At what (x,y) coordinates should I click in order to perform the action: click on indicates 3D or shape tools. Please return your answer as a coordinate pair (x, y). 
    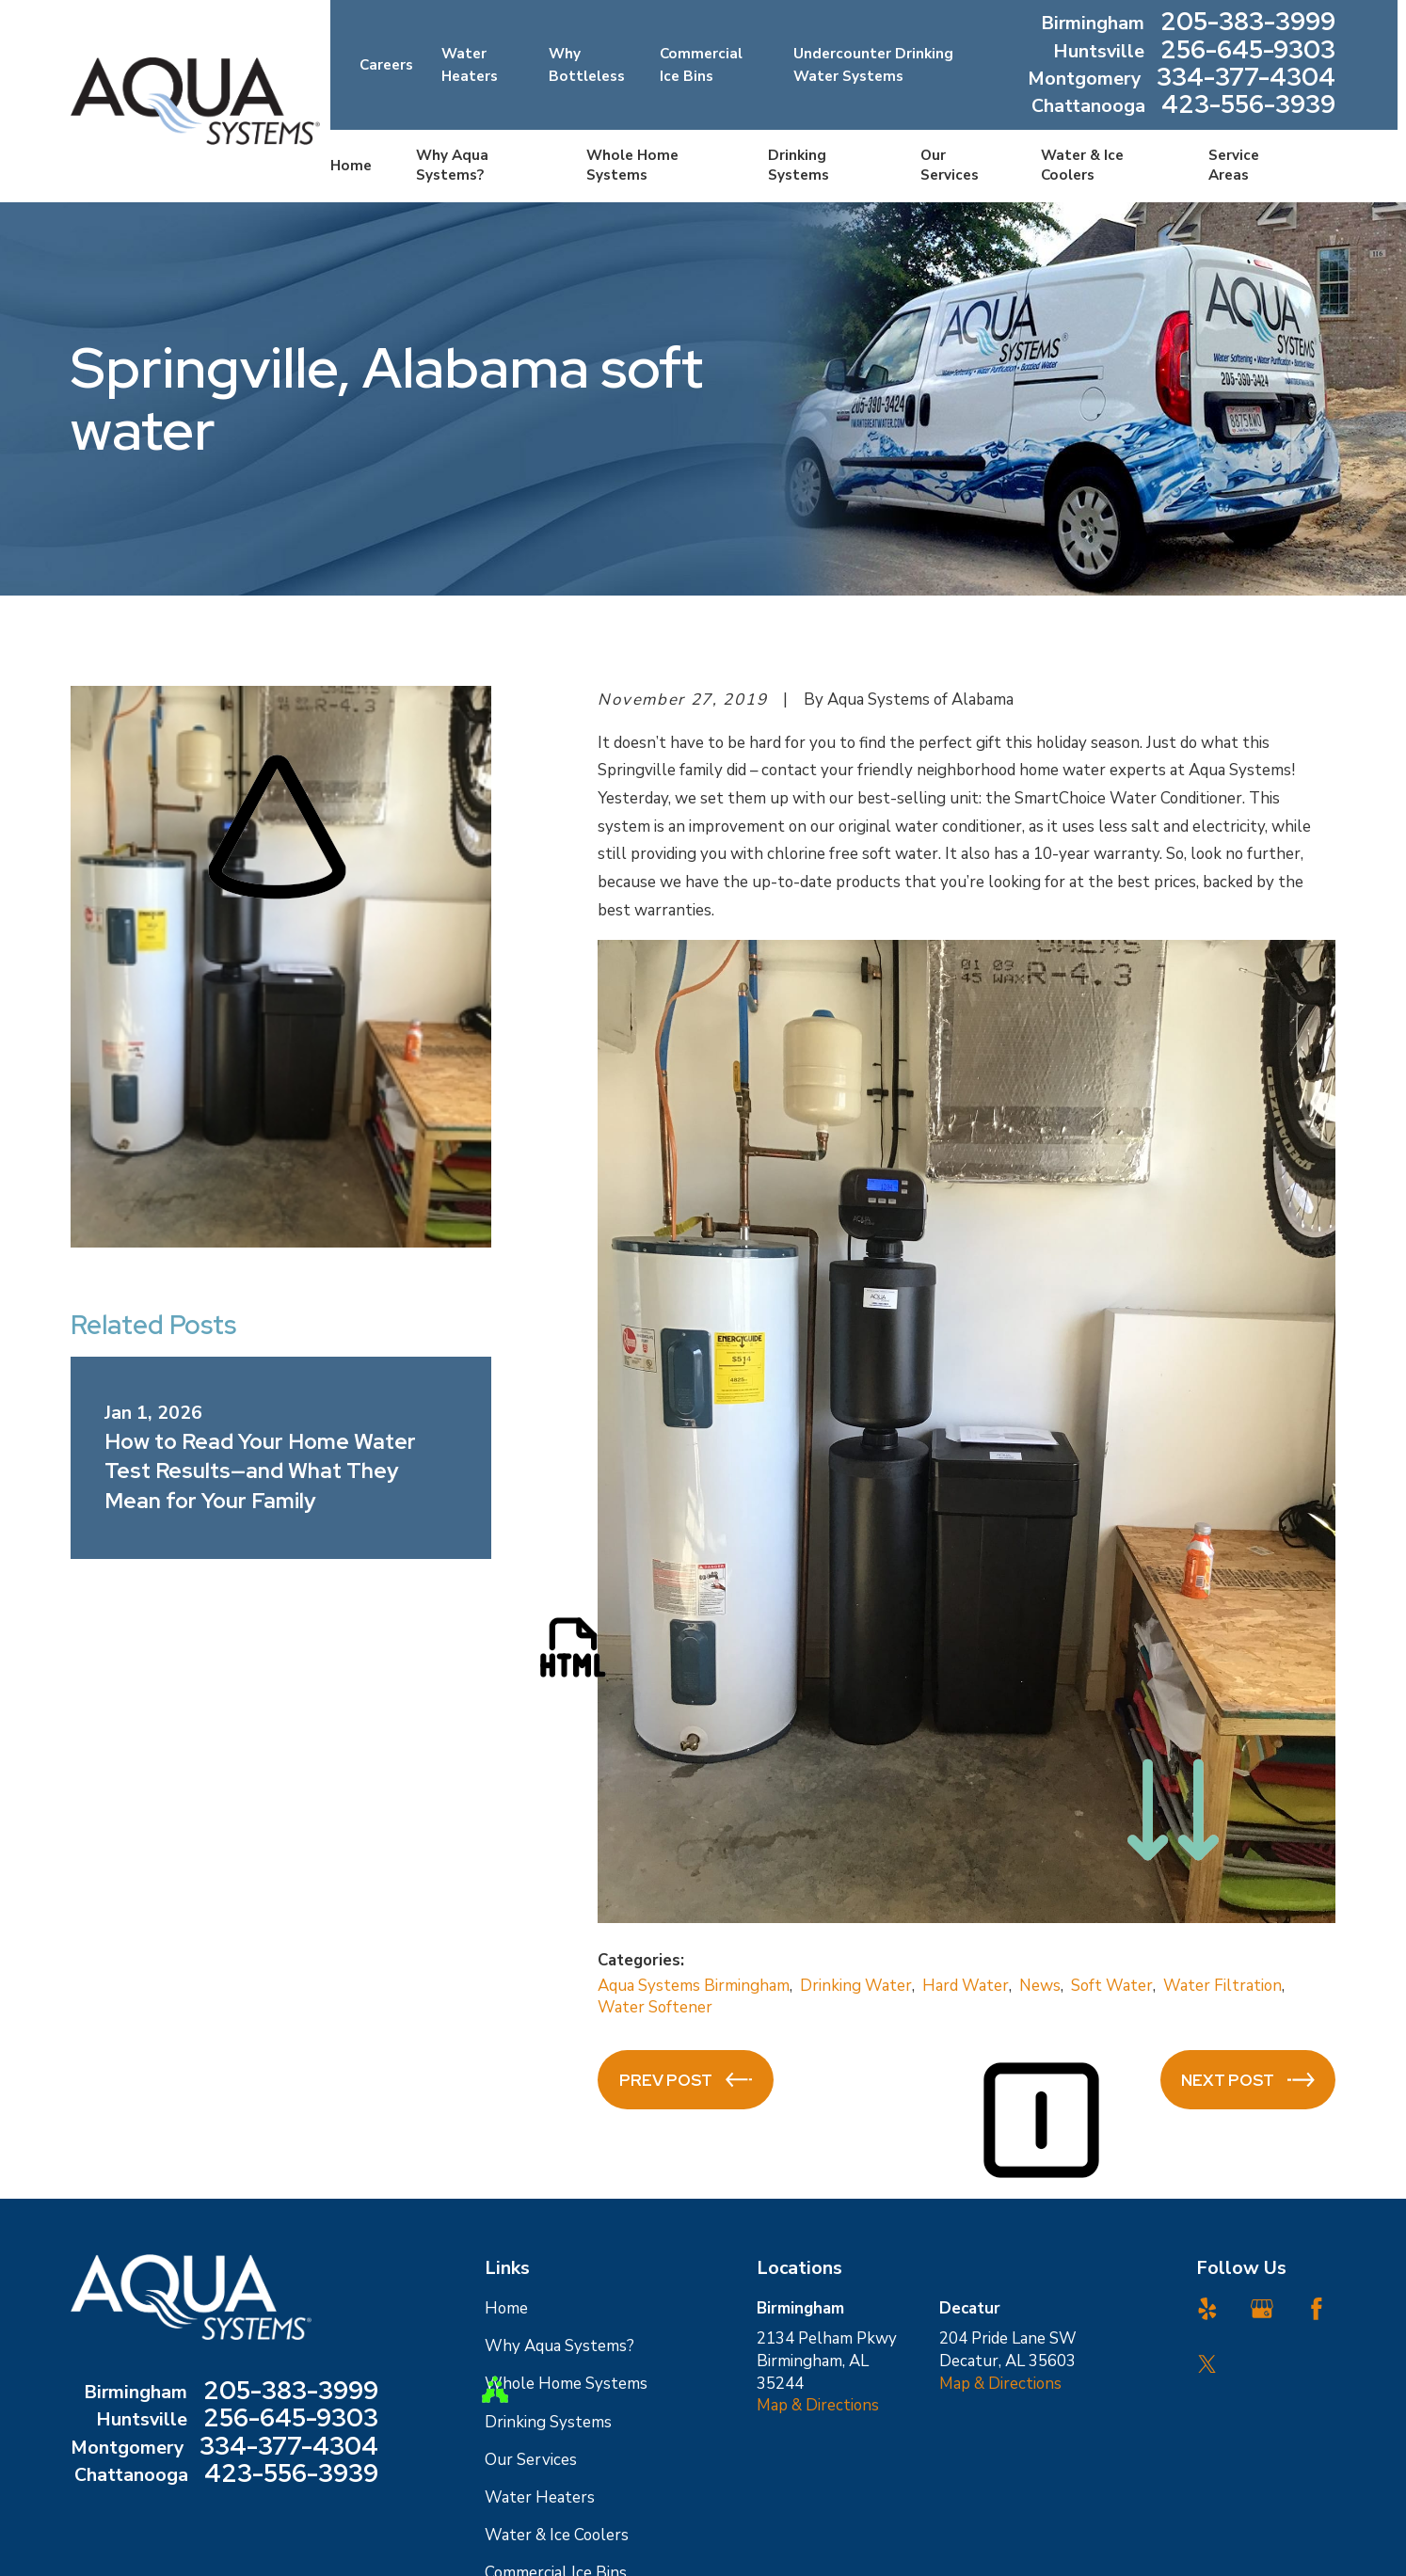
    Looking at the image, I should click on (277, 830).